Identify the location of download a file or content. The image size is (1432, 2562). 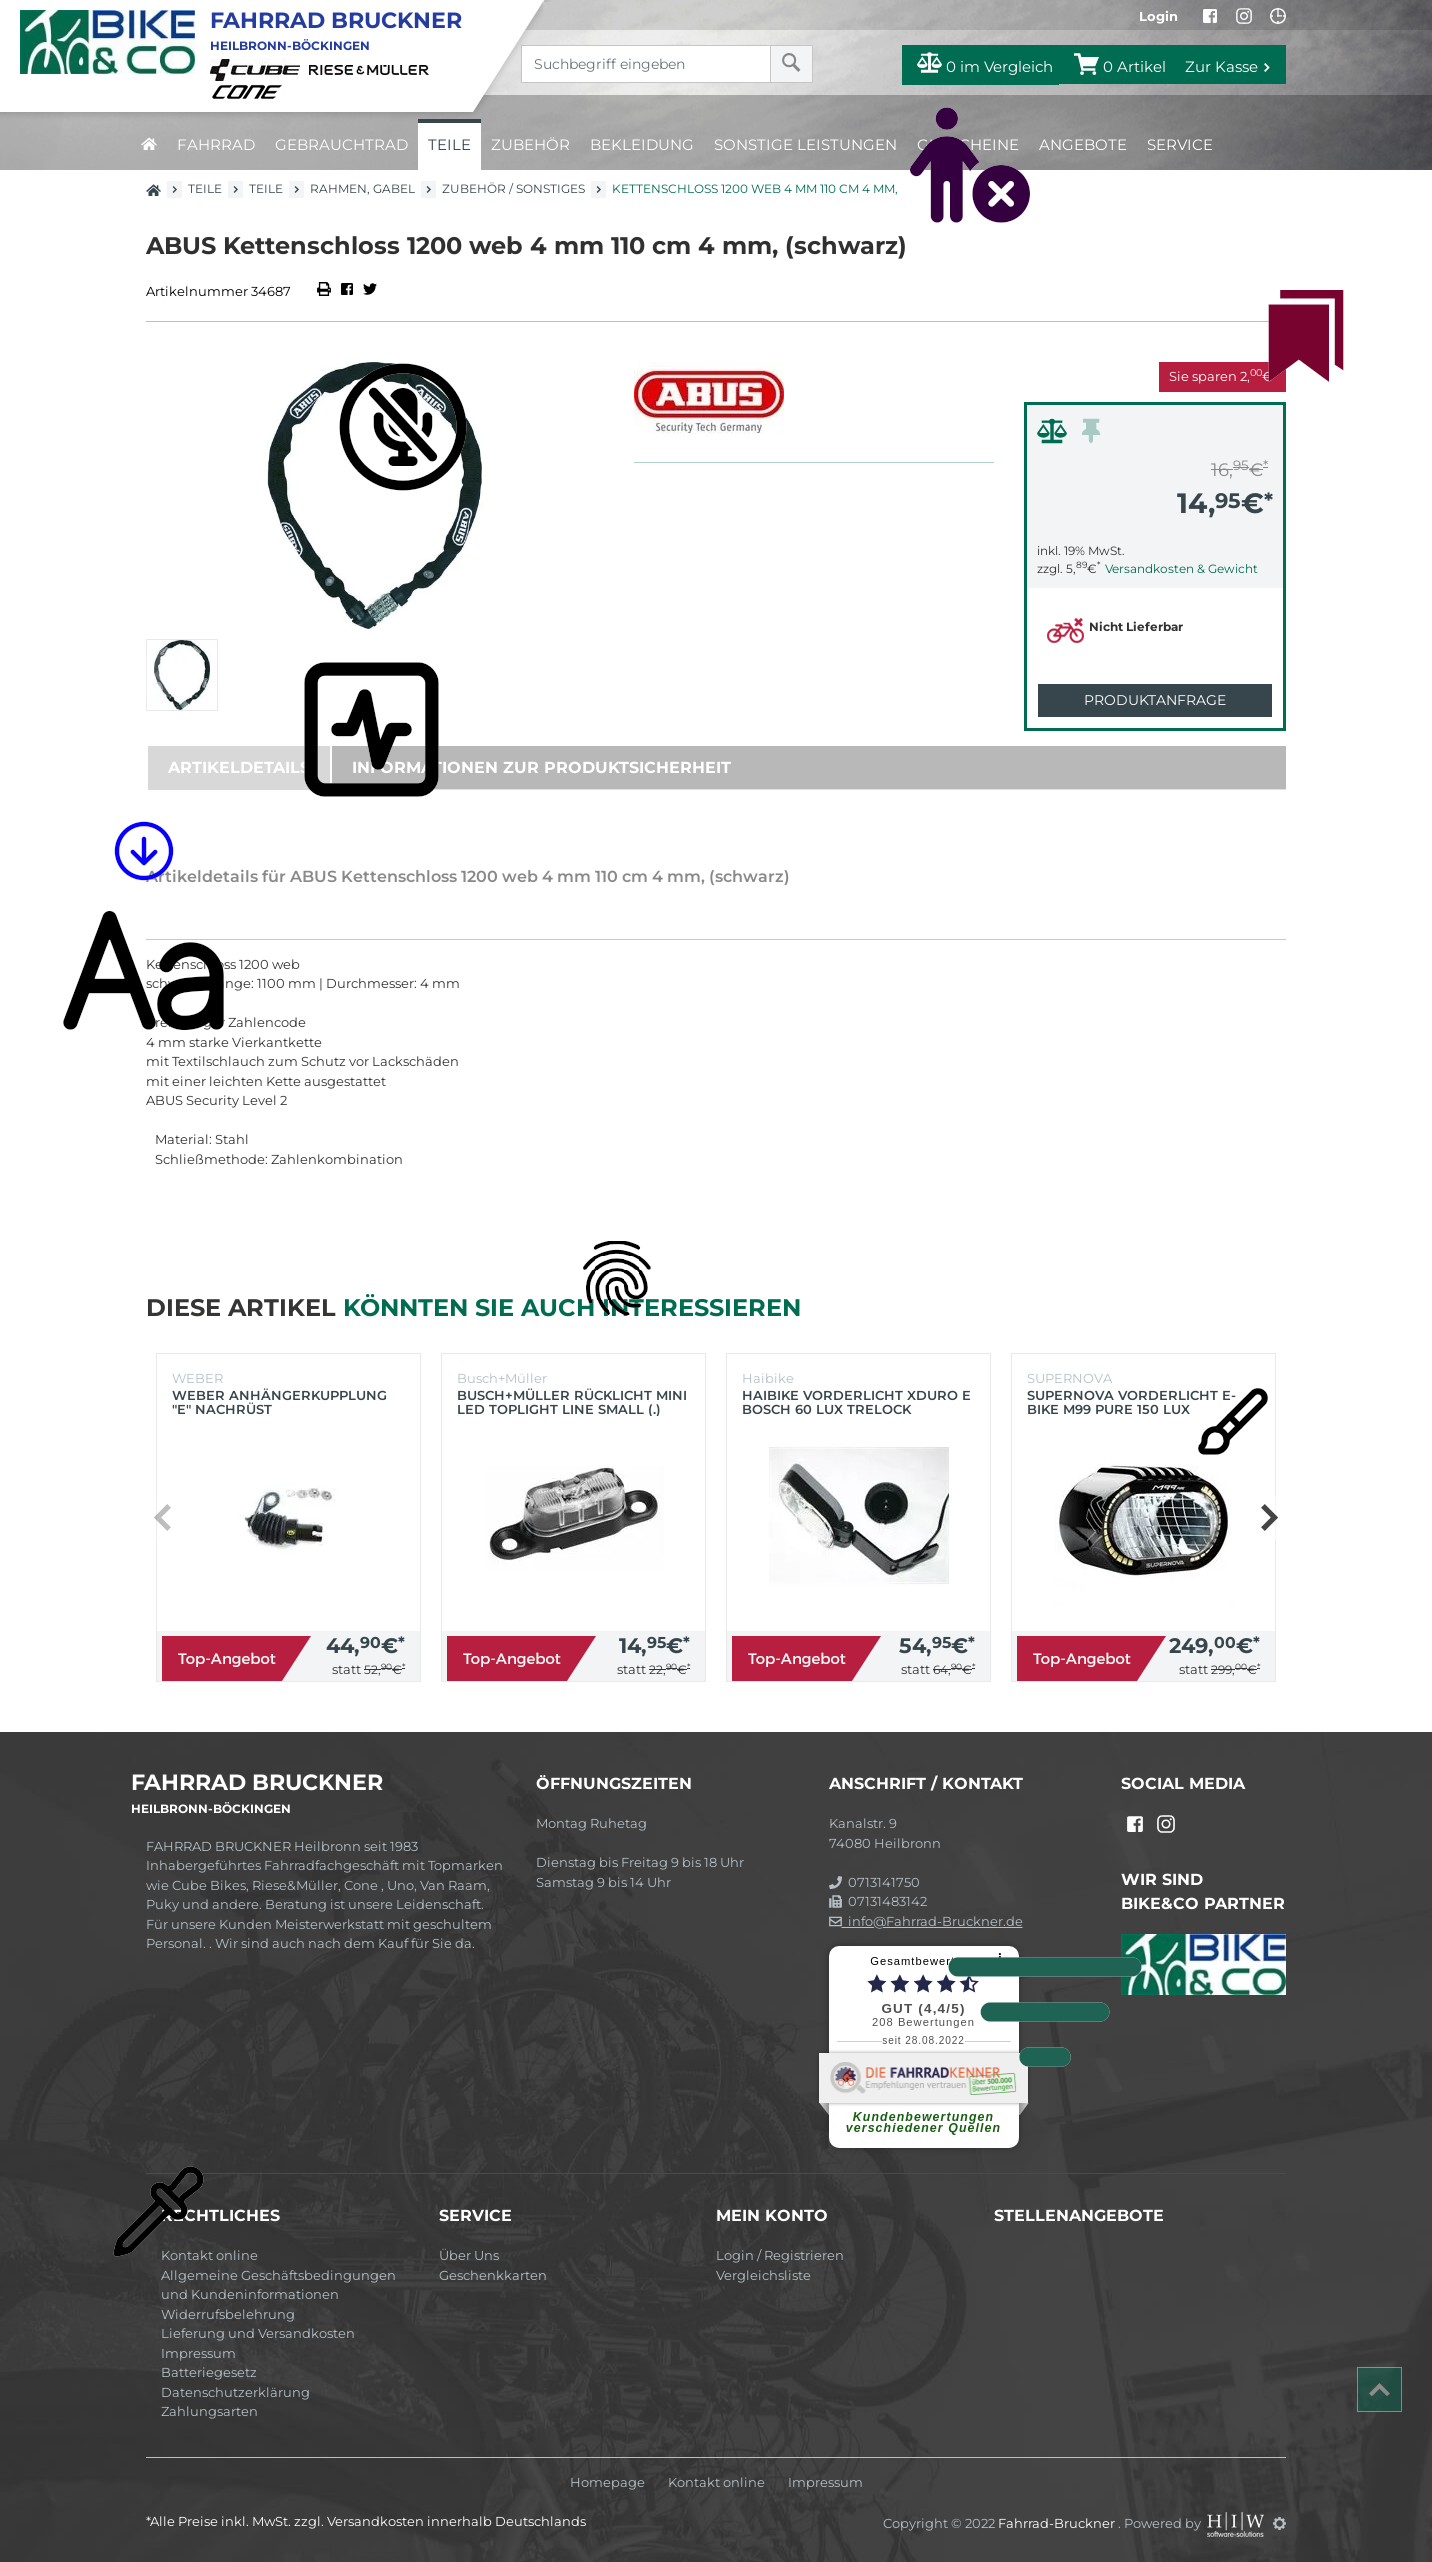
(144, 851).